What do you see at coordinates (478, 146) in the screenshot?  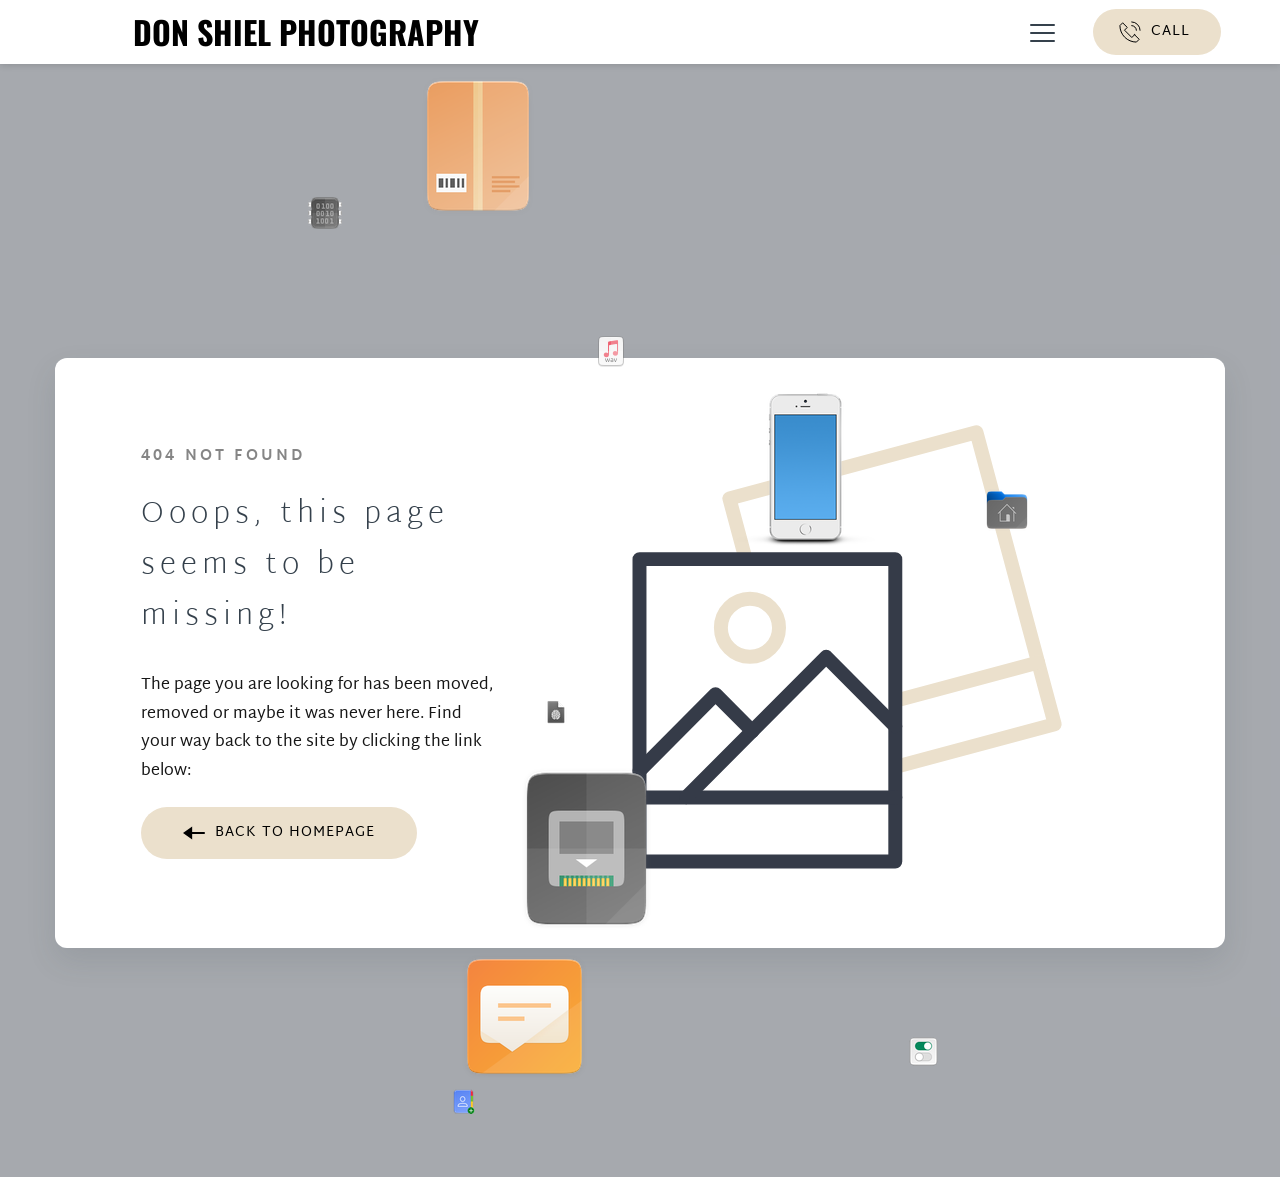 I see `compressed or archived file type indicator` at bounding box center [478, 146].